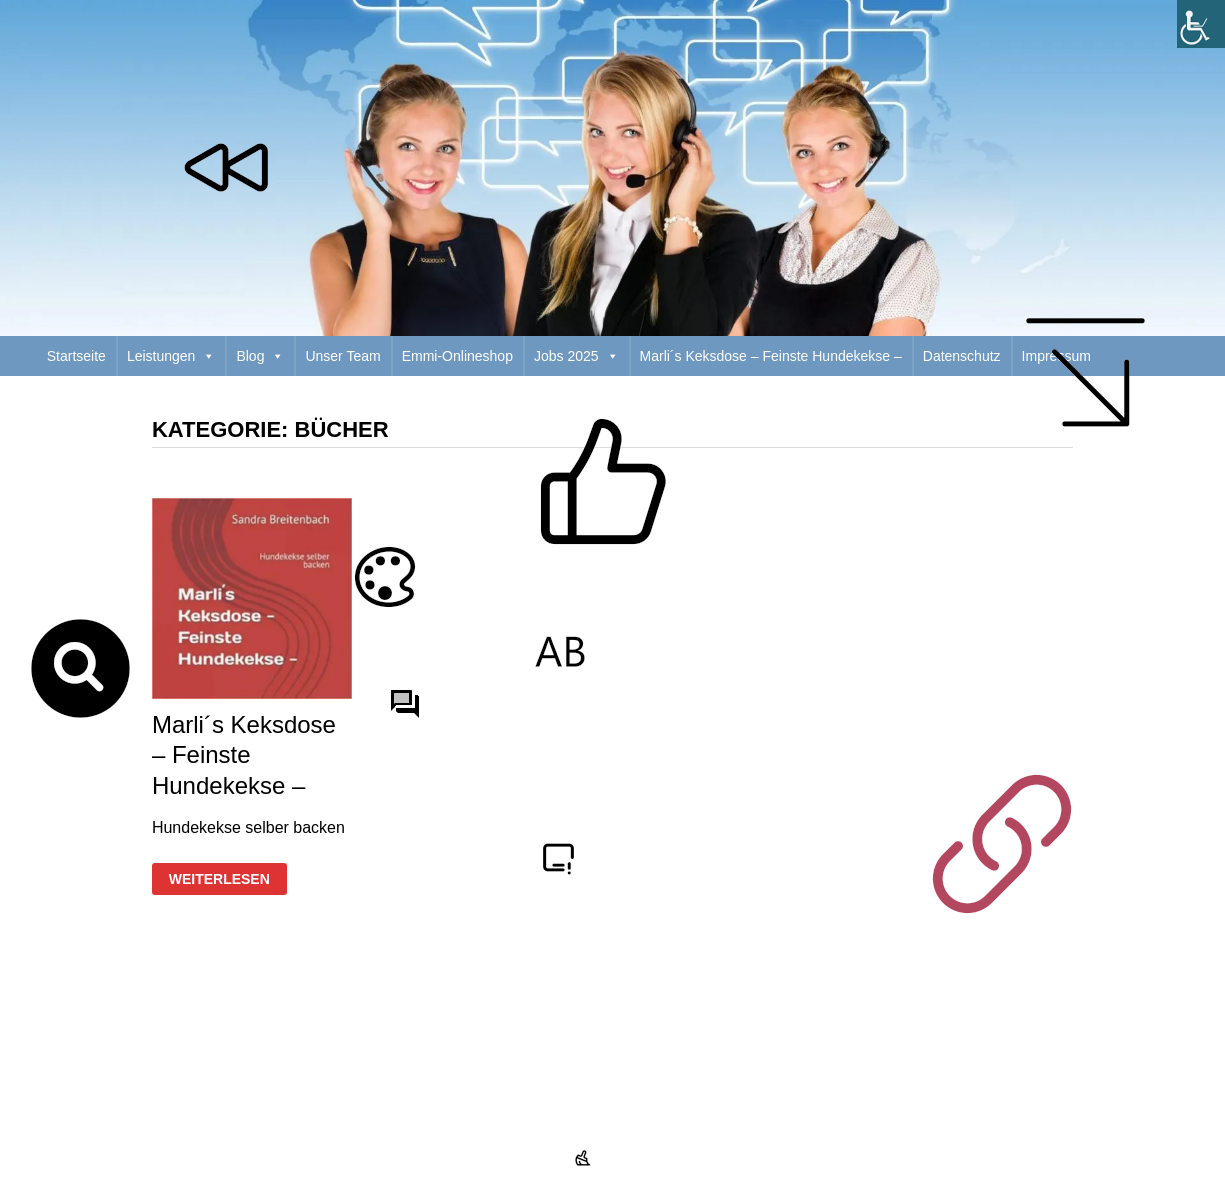  Describe the element at coordinates (1002, 844) in the screenshot. I see `copy or share a link` at that location.